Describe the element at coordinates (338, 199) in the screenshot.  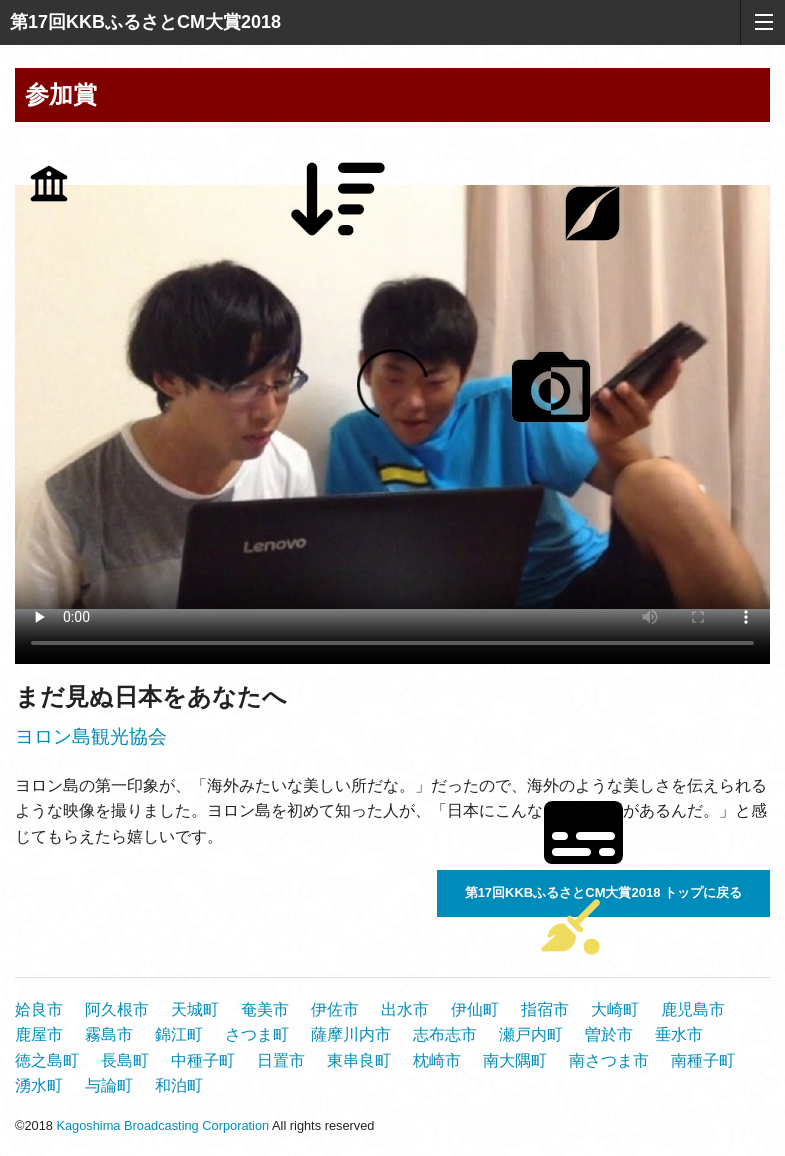
I see `sort items in ascending order` at that location.